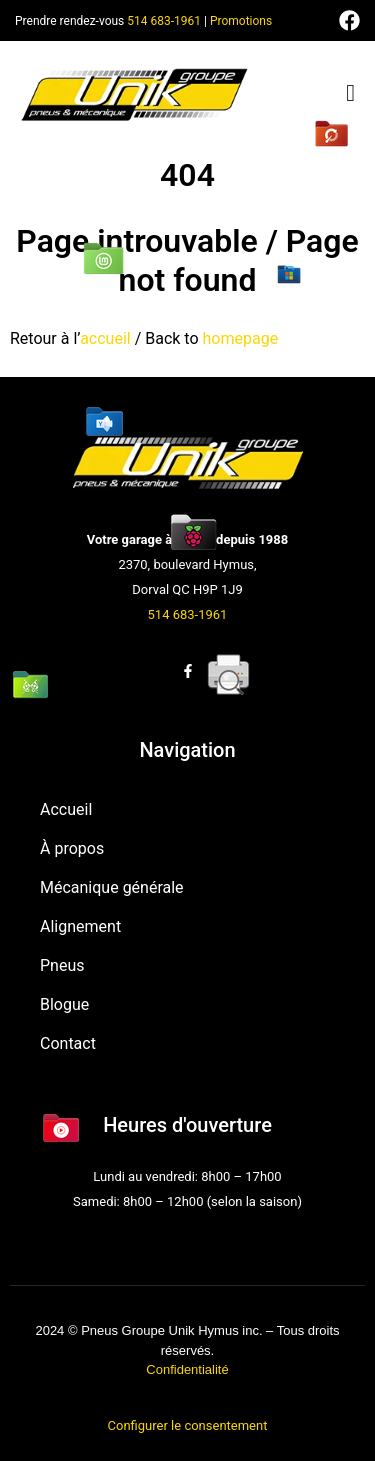  Describe the element at coordinates (103, 259) in the screenshot. I see `open linux mint system folder` at that location.